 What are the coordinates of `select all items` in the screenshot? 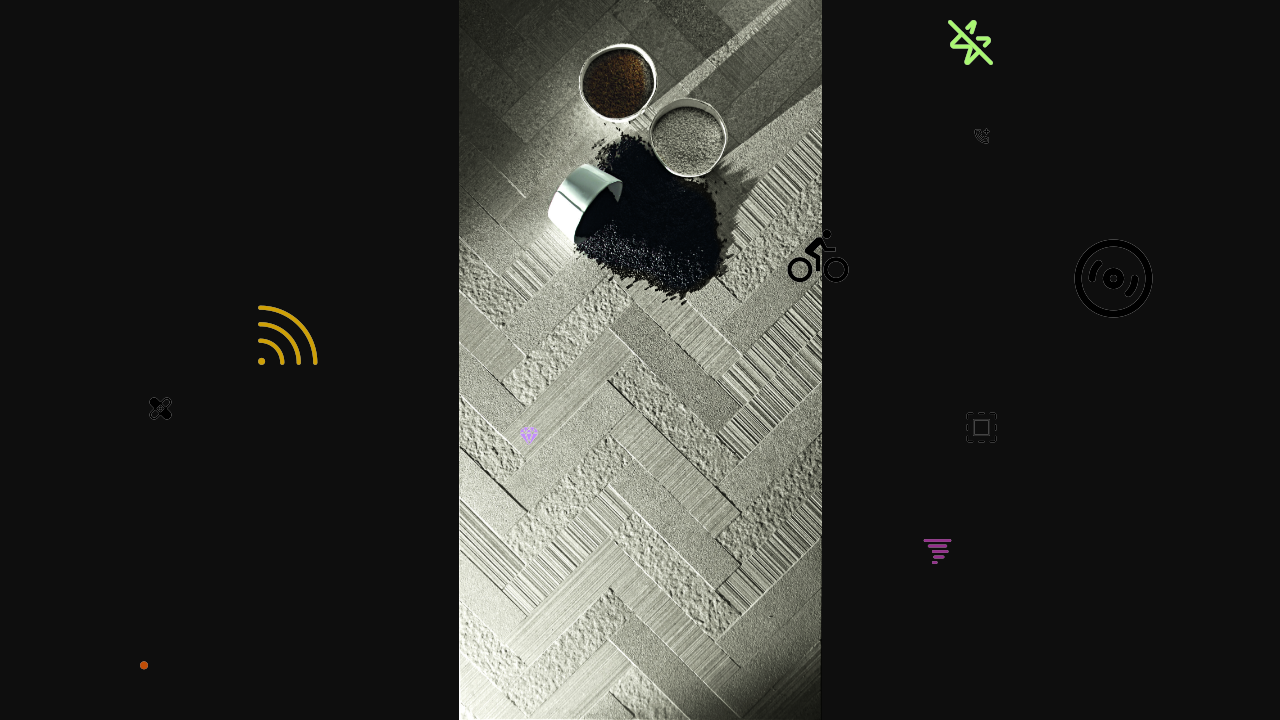 It's located at (981, 427).